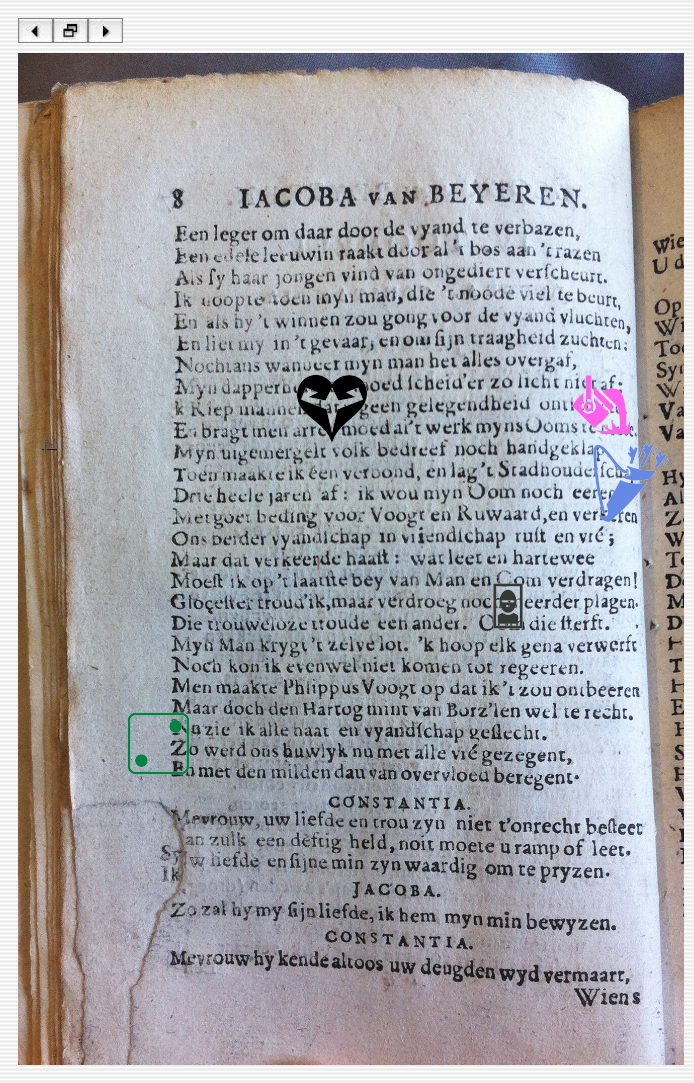 This screenshot has height=1083, width=694. I want to click on view bridge or infrastructure locations, so click(49, 446).